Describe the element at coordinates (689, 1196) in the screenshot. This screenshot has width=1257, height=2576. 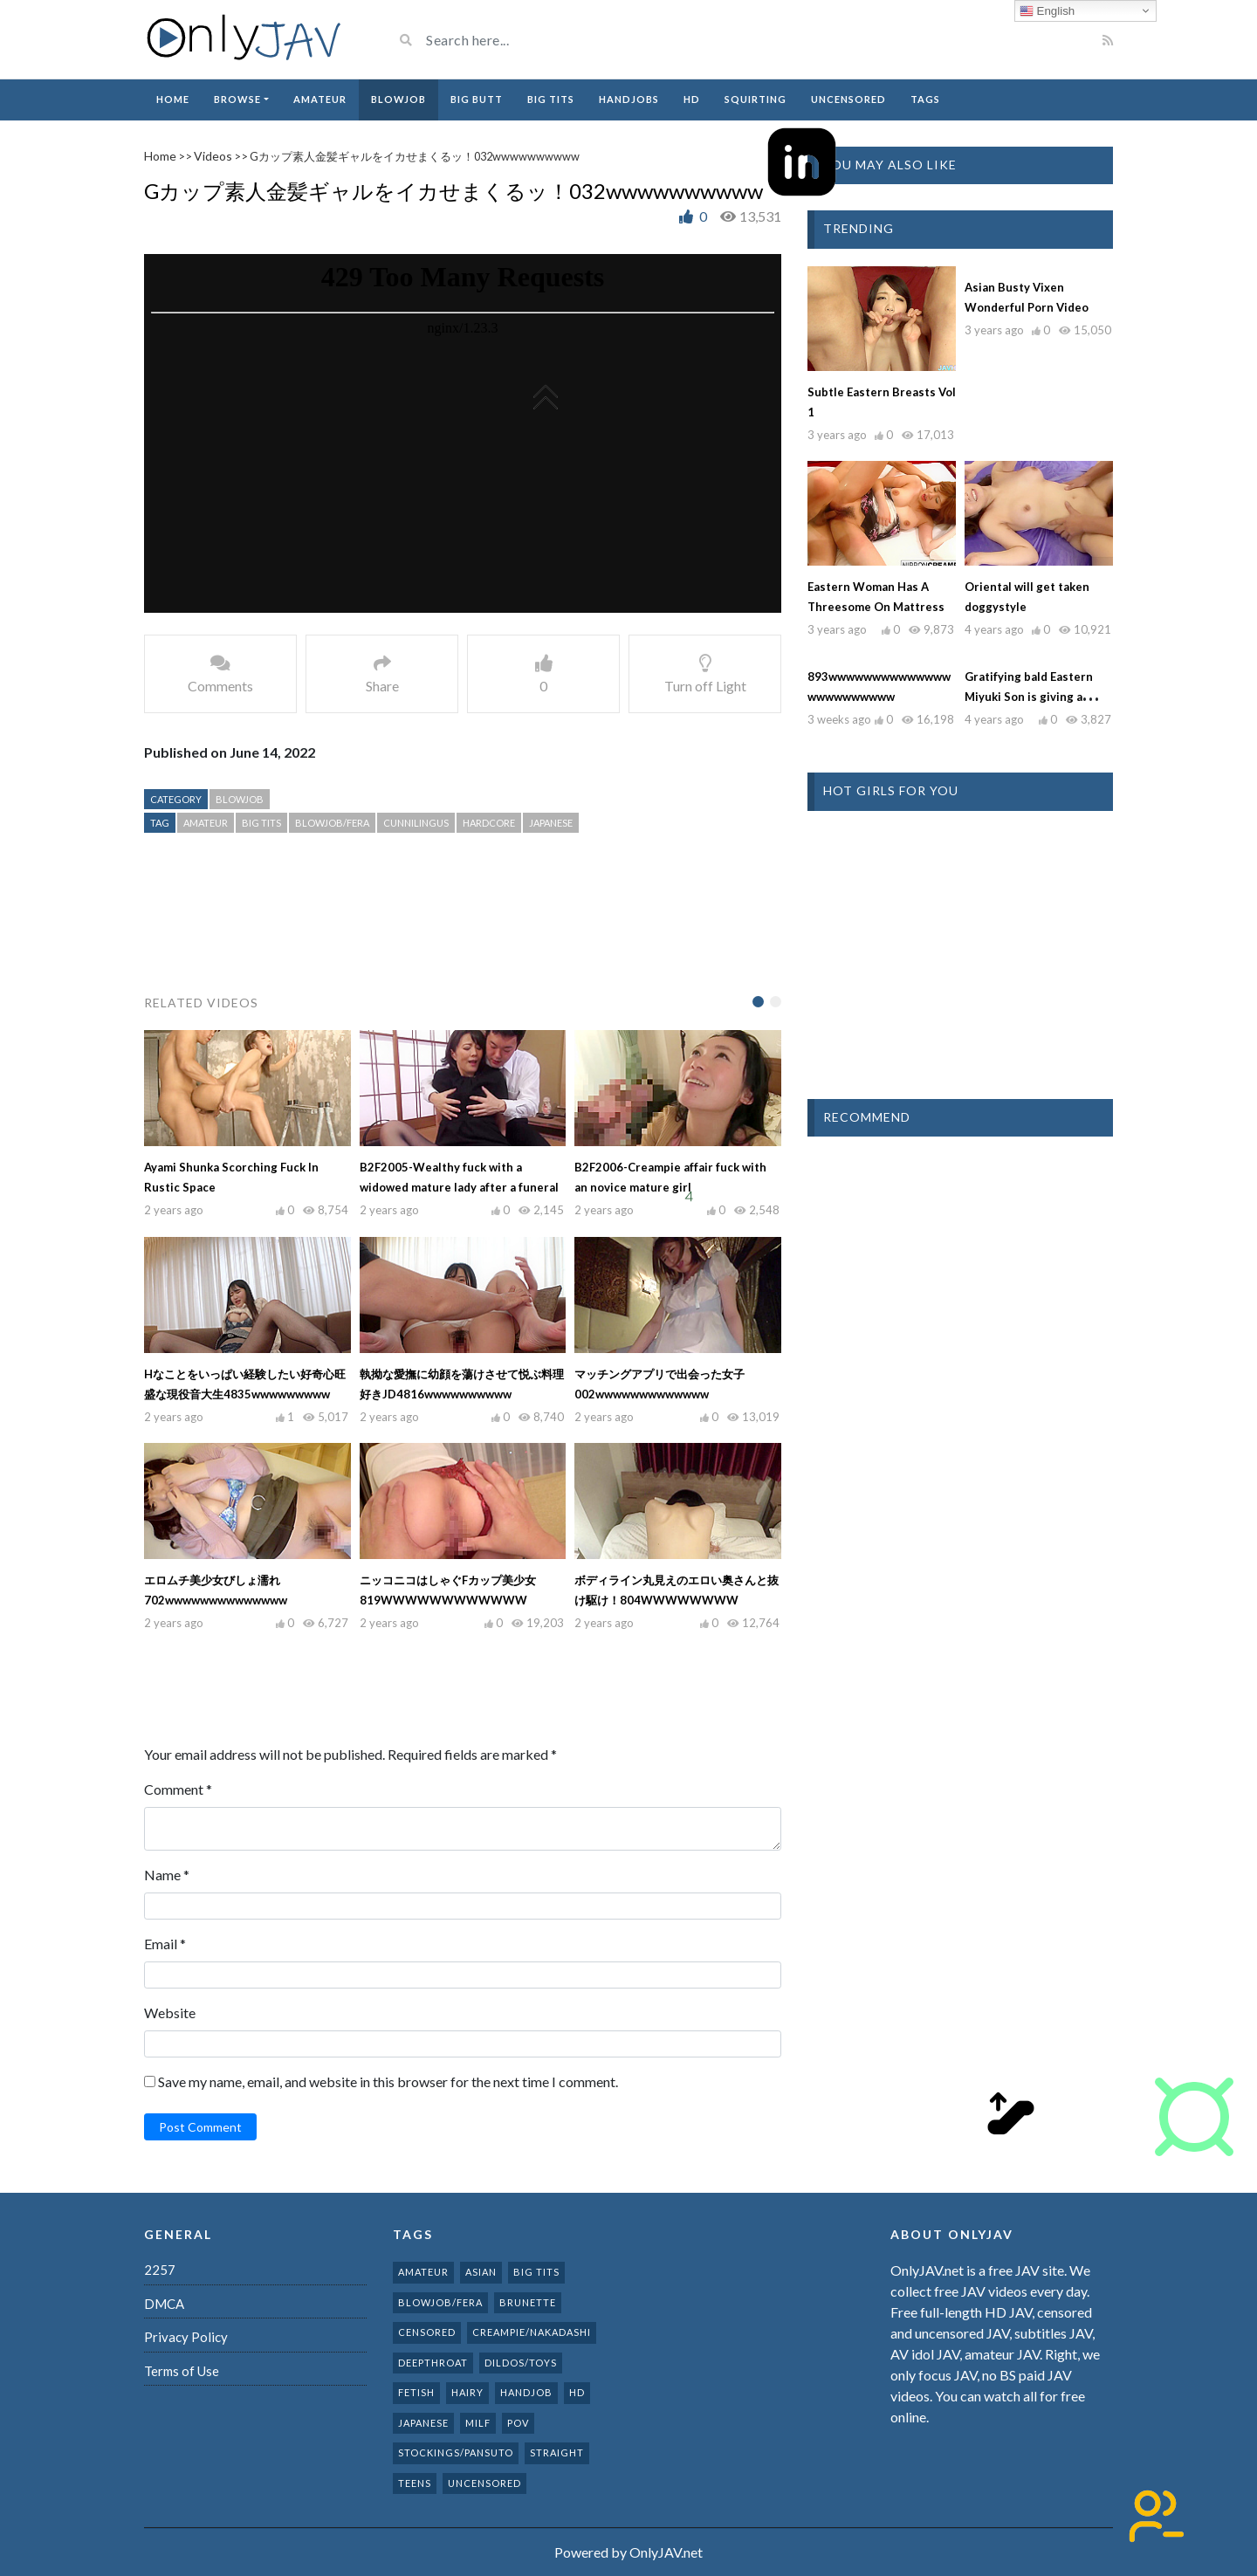
I see `indicates step four in a multi-step process` at that location.